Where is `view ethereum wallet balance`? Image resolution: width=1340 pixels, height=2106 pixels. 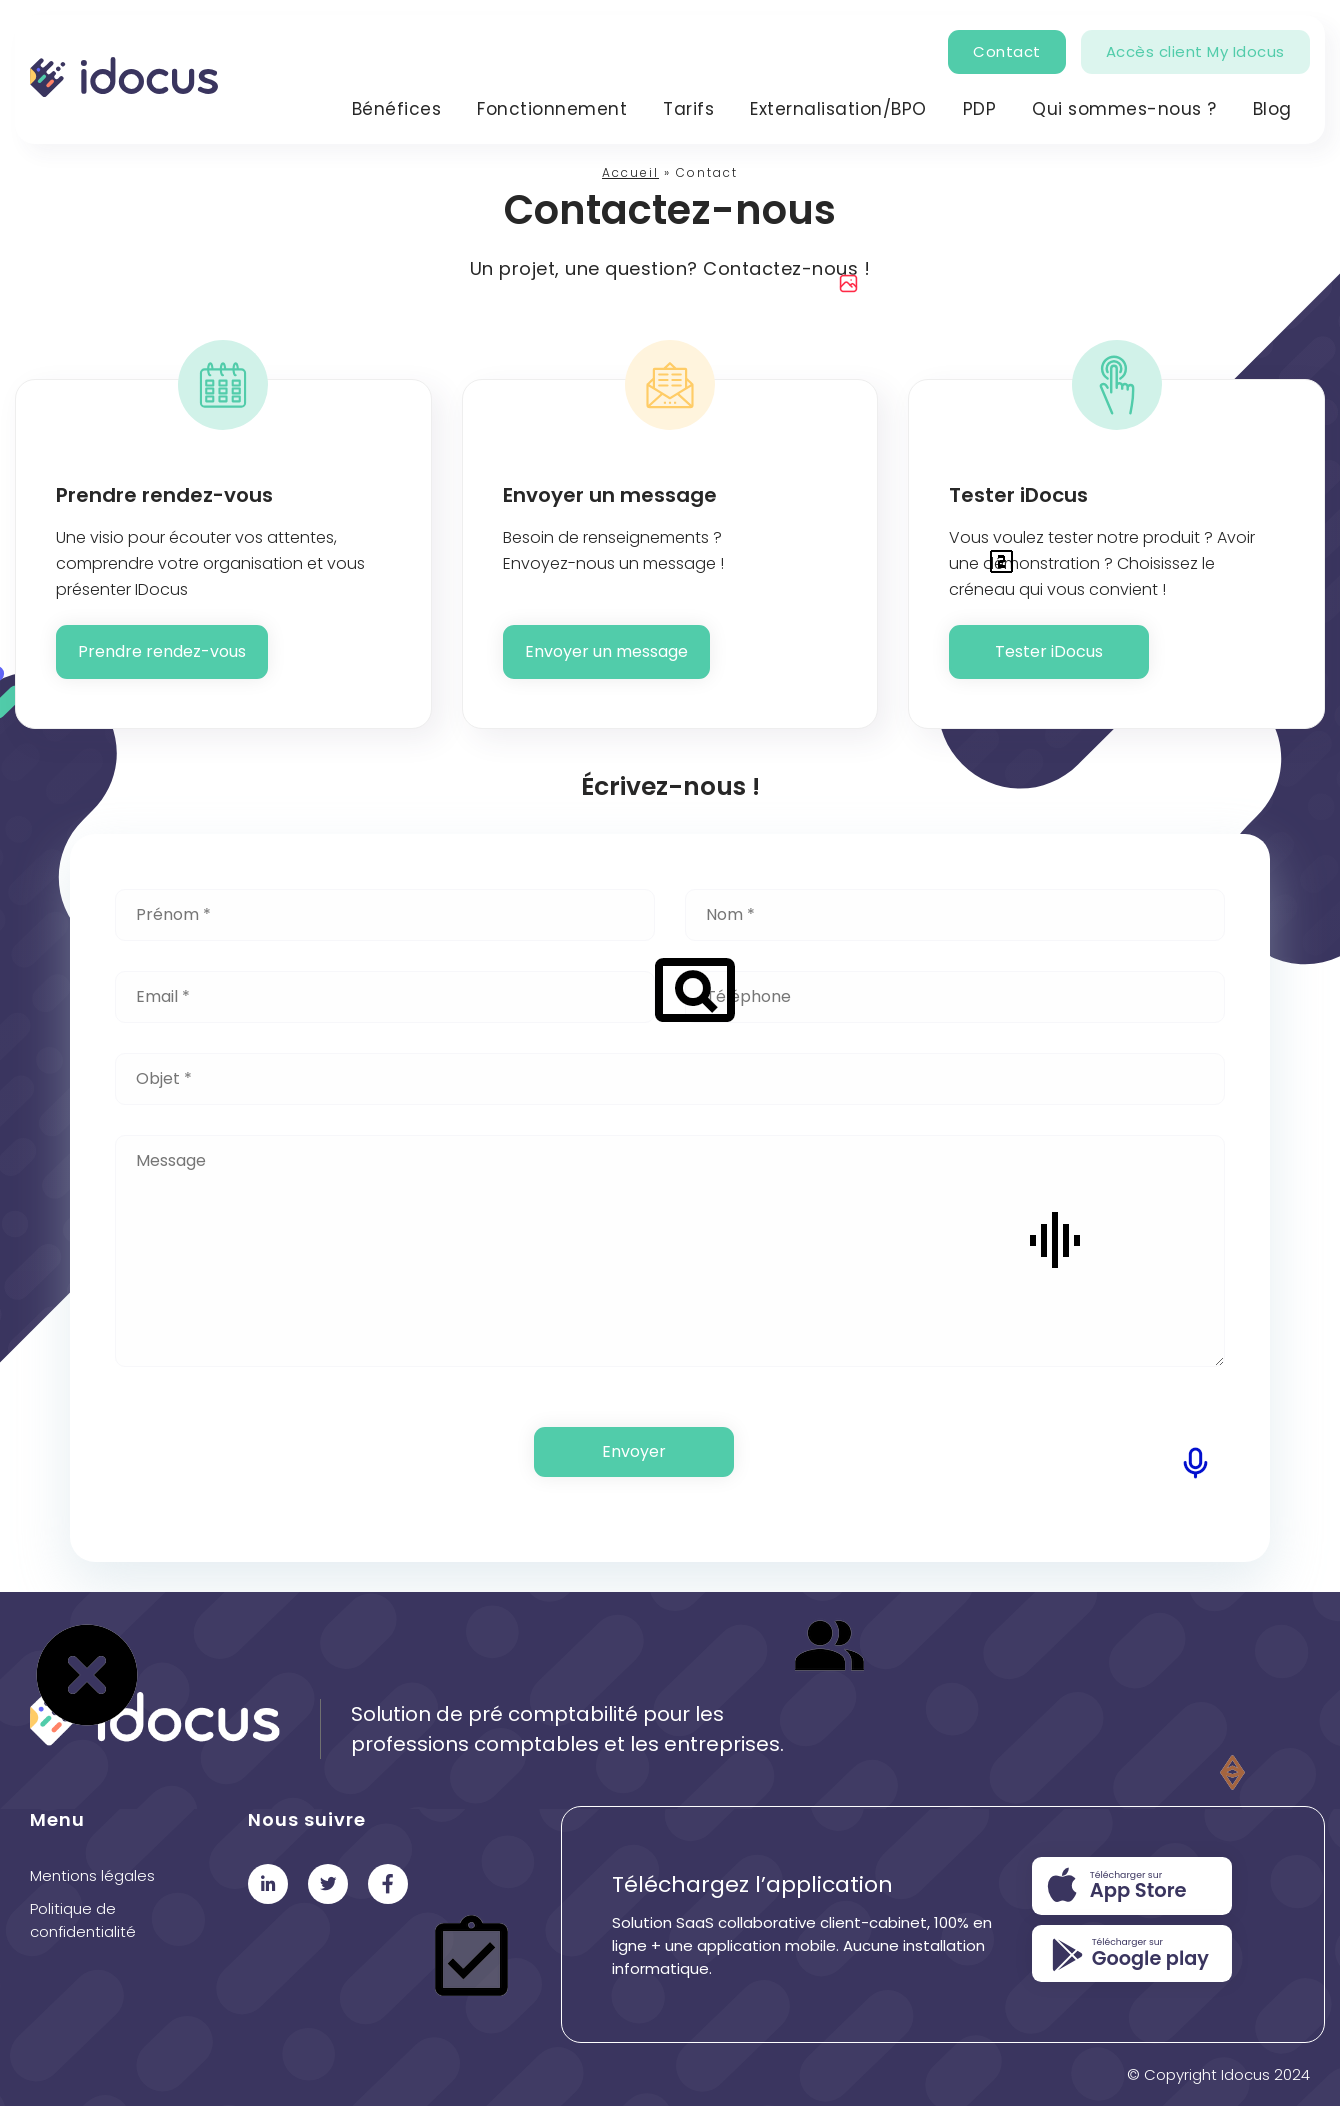 view ethereum wallet balance is located at coordinates (1232, 1772).